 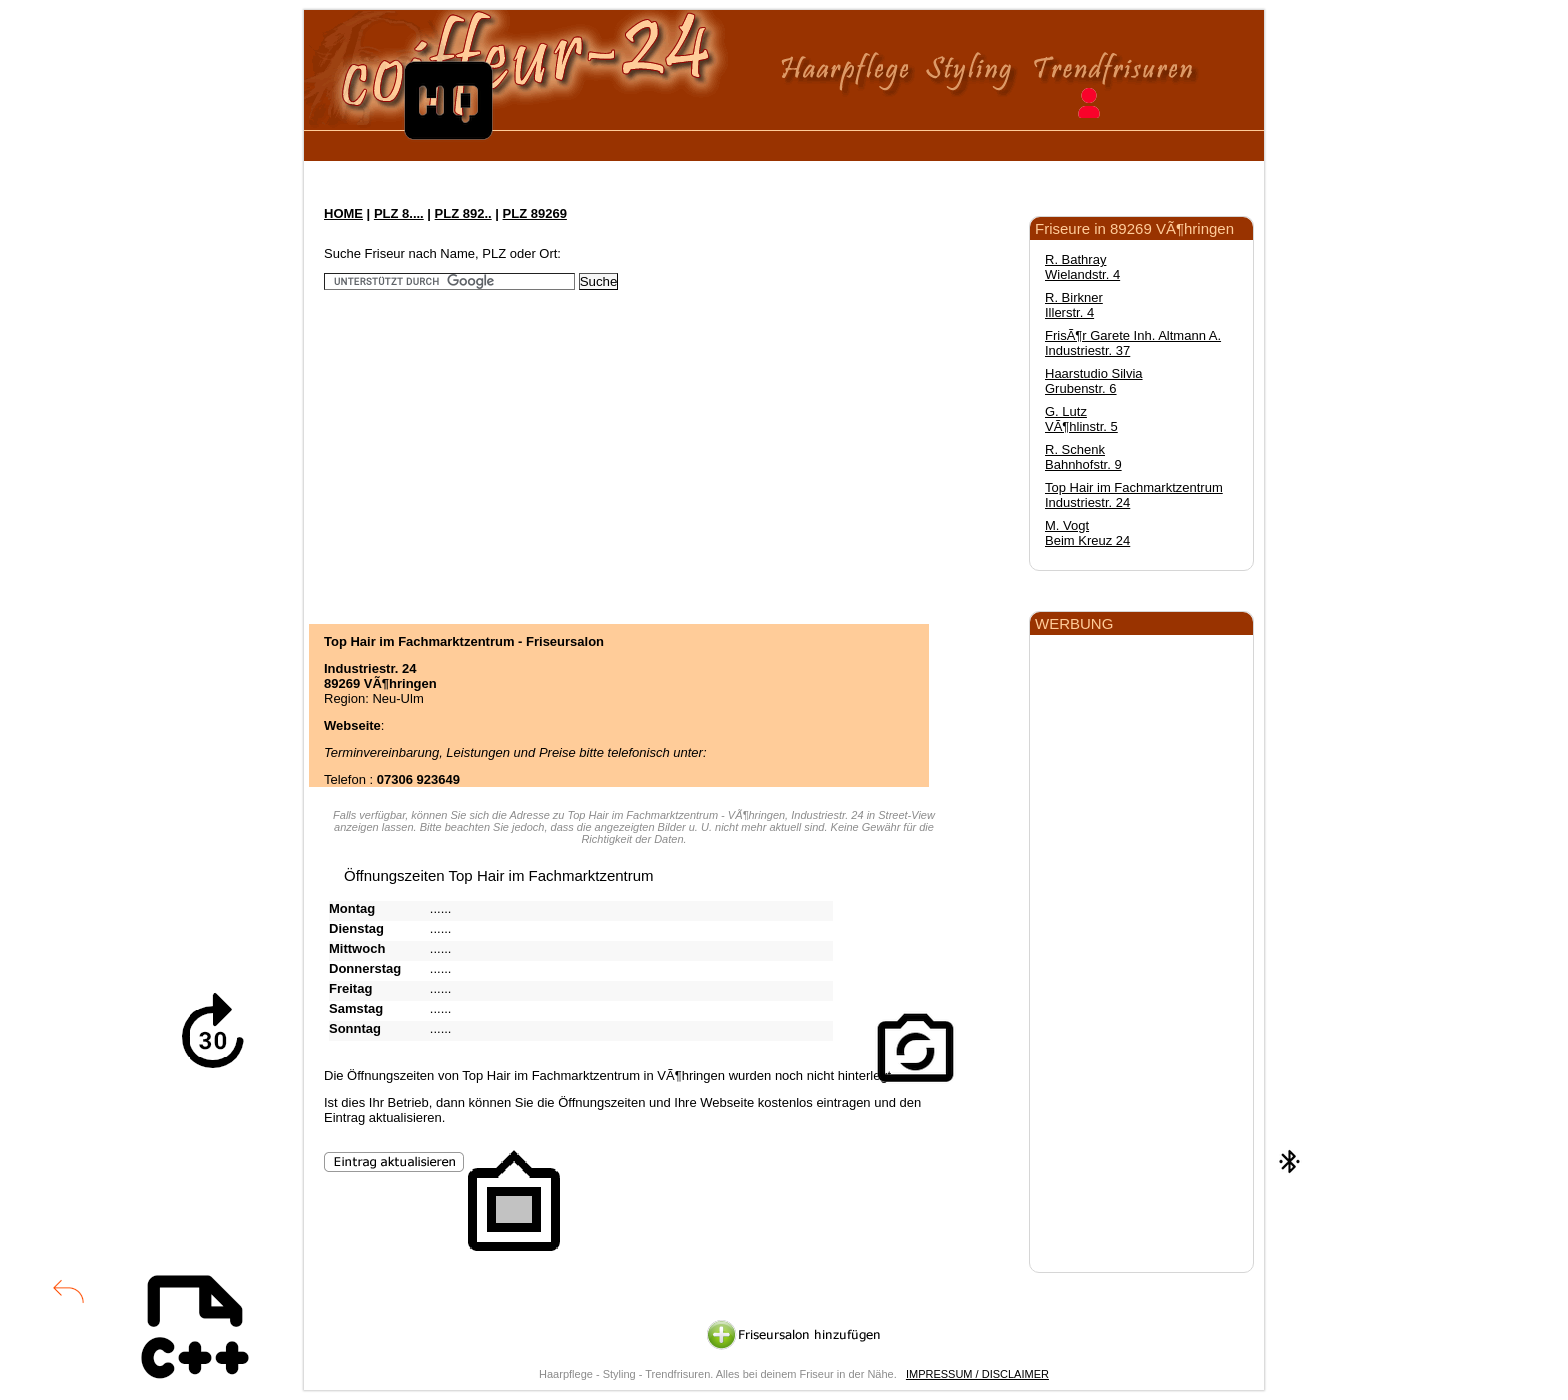 I want to click on enable party mode for shared photo capture, so click(x=915, y=1051).